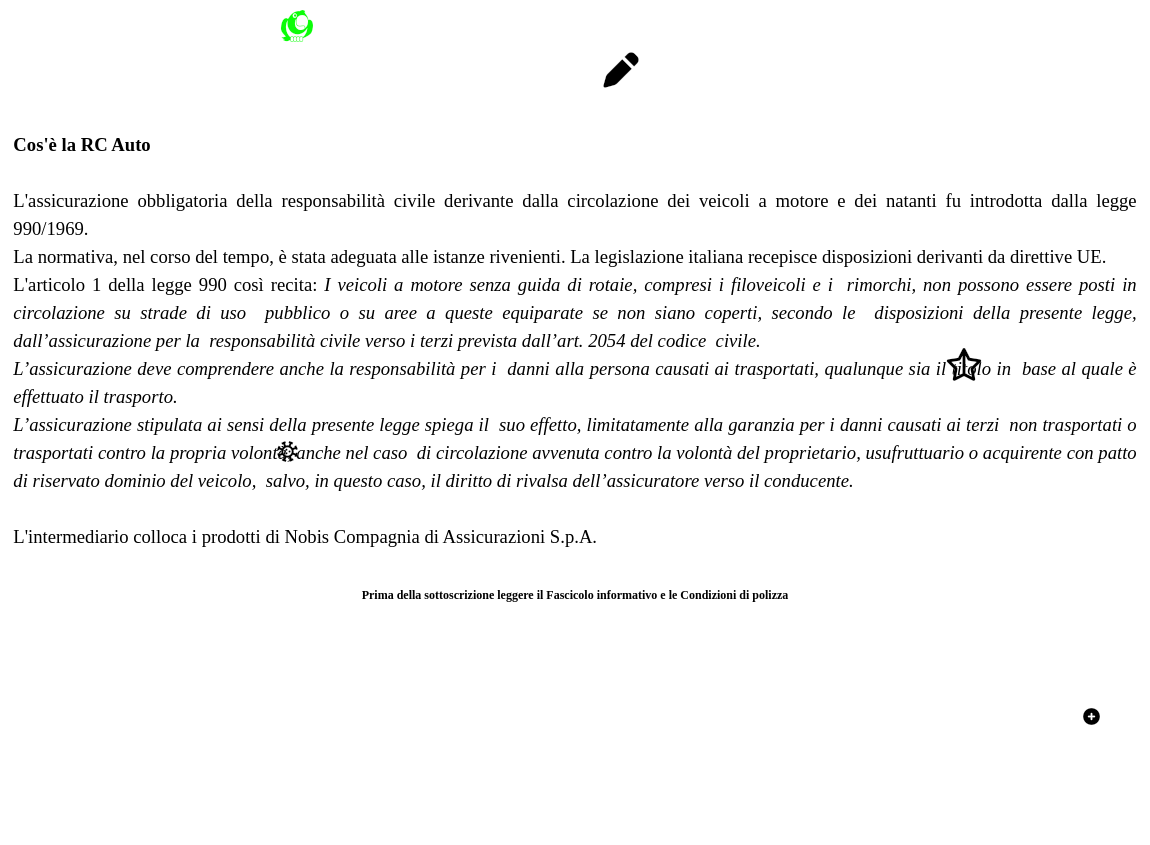 This screenshot has width=1150, height=845. I want to click on add a new item, so click(1091, 716).